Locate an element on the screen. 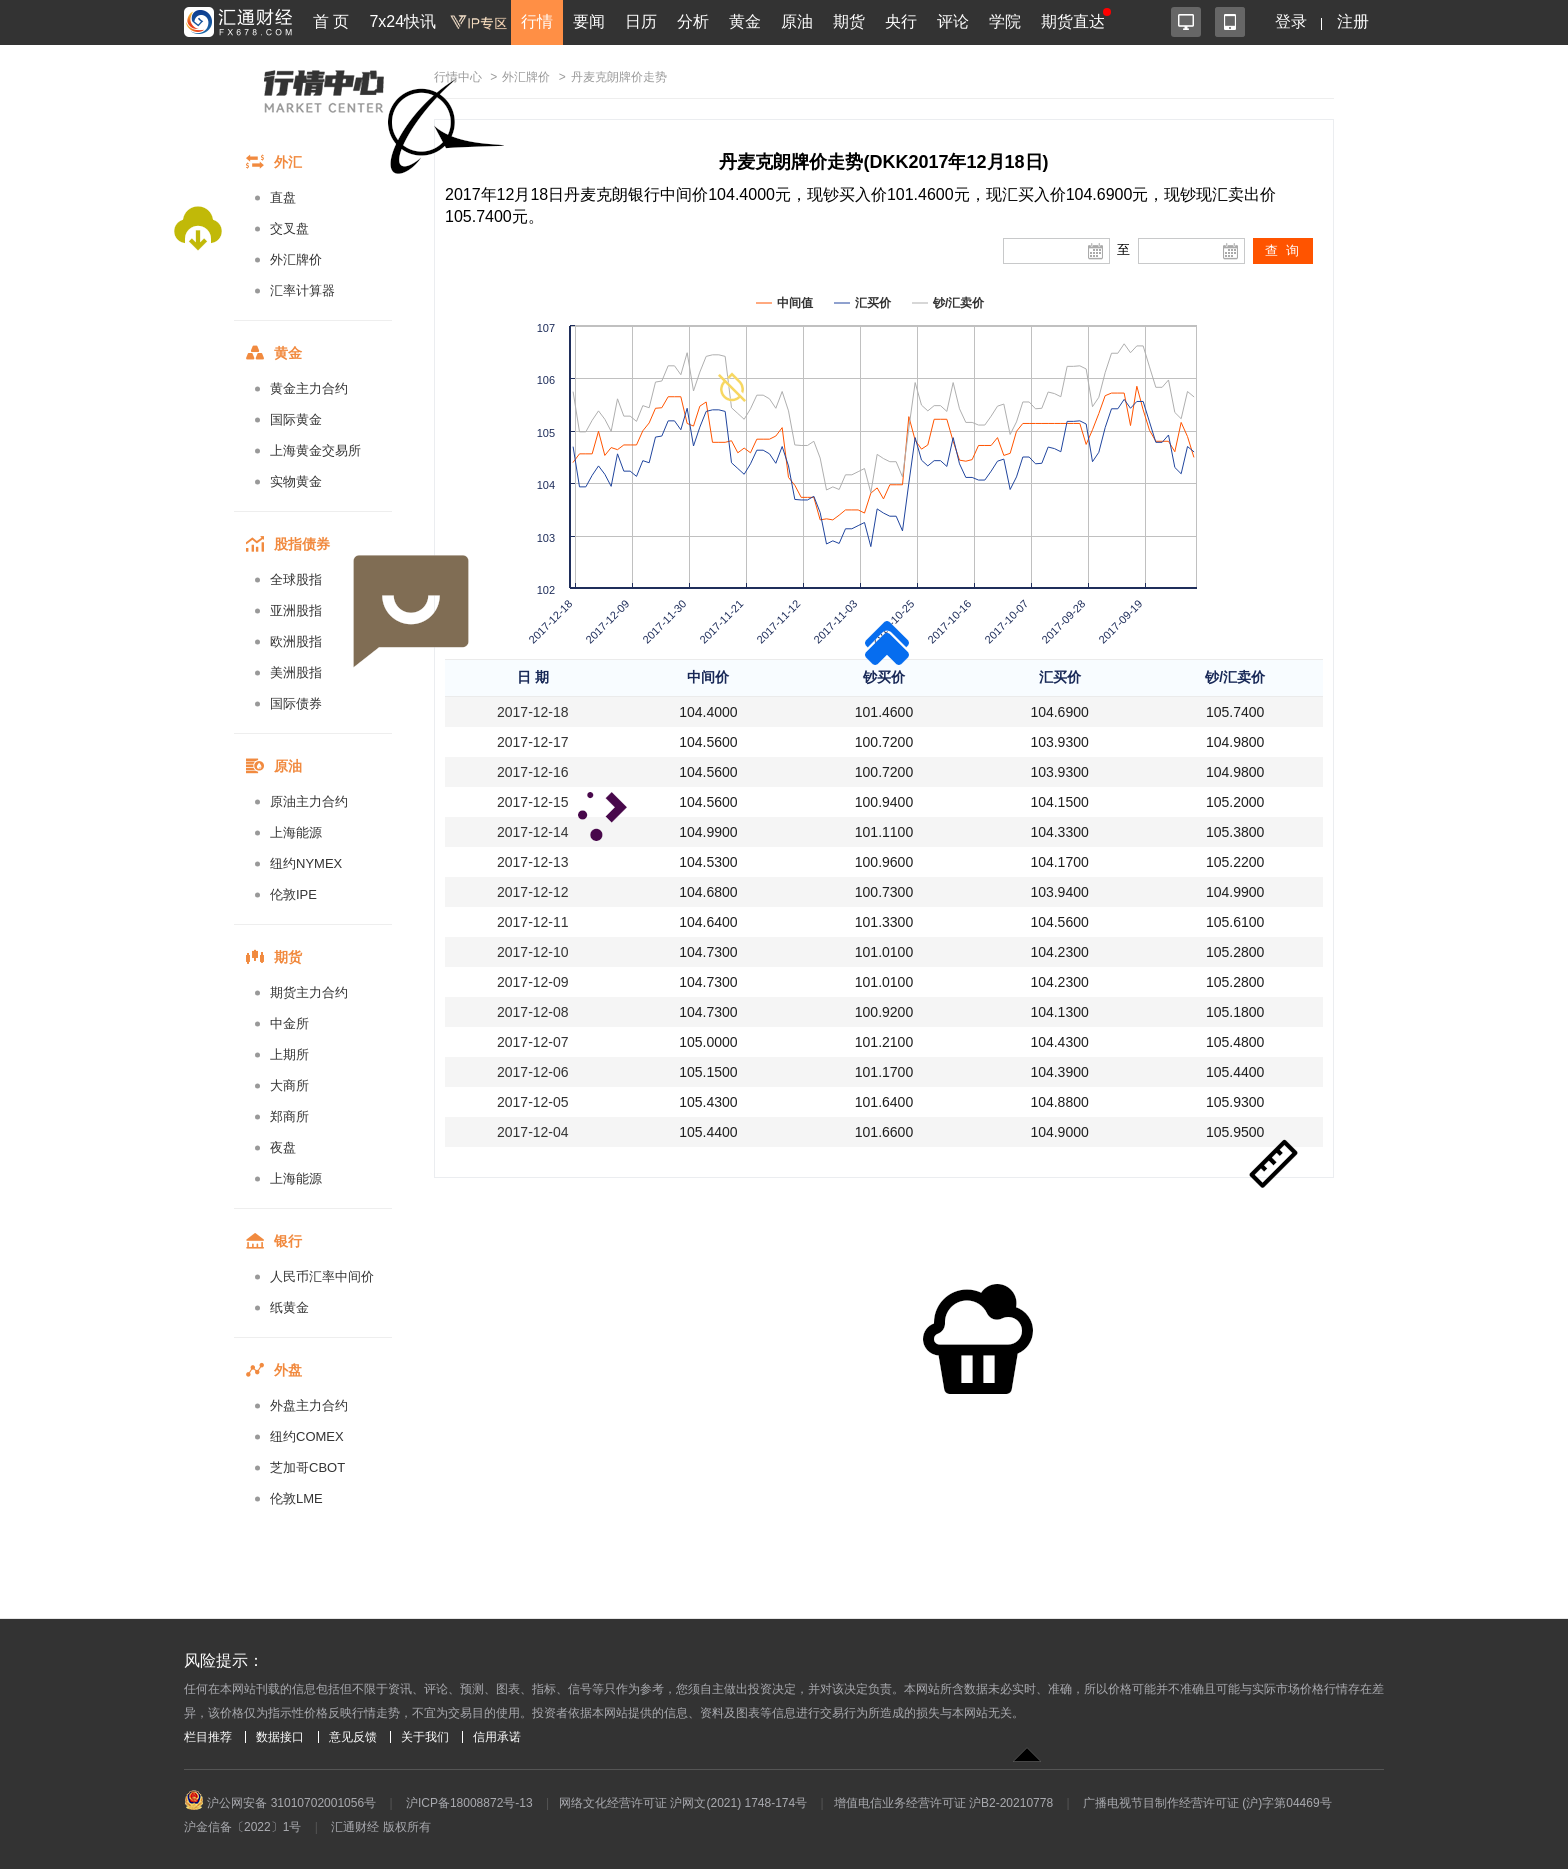 This screenshot has height=1869, width=1568. open a friendly chat or messaging app is located at coordinates (411, 607).